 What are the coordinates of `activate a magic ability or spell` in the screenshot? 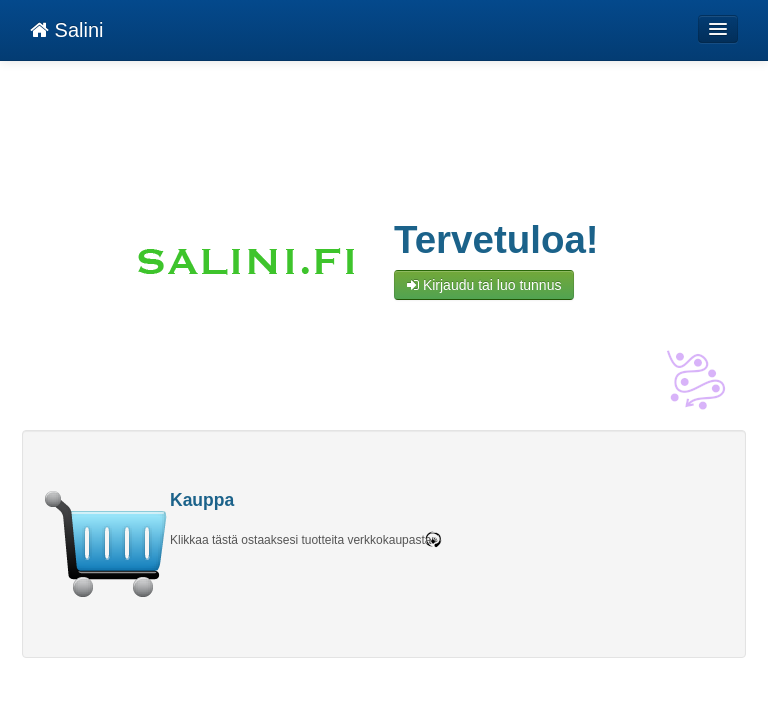 It's located at (433, 539).